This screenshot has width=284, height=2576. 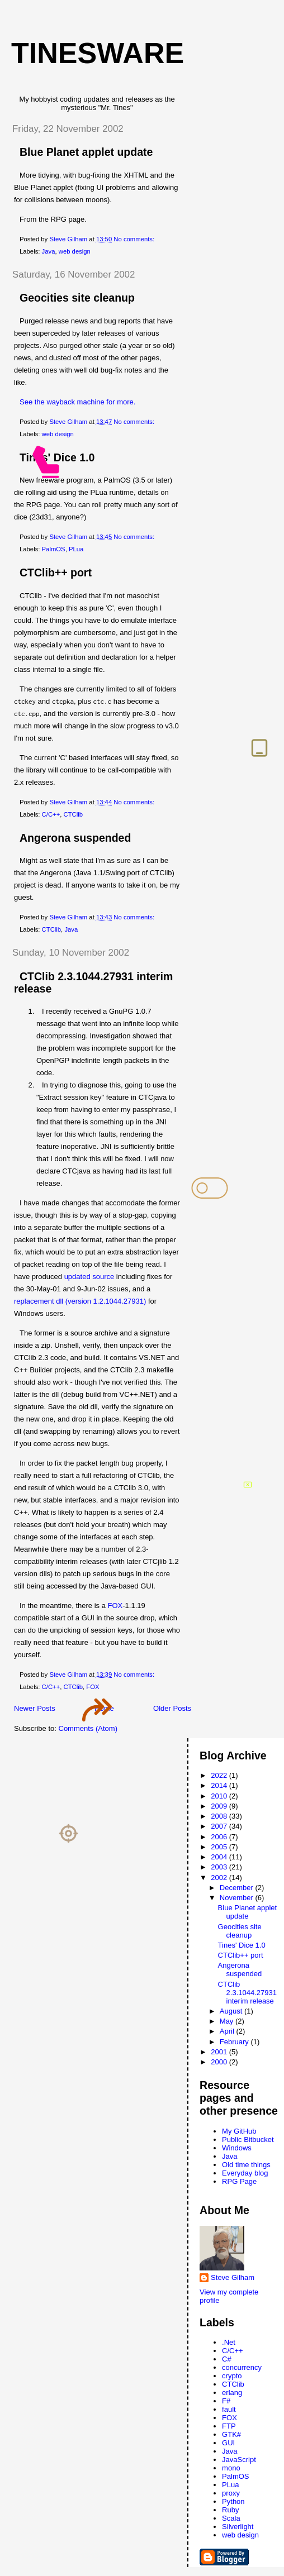 I want to click on center map on current location, so click(x=68, y=1833).